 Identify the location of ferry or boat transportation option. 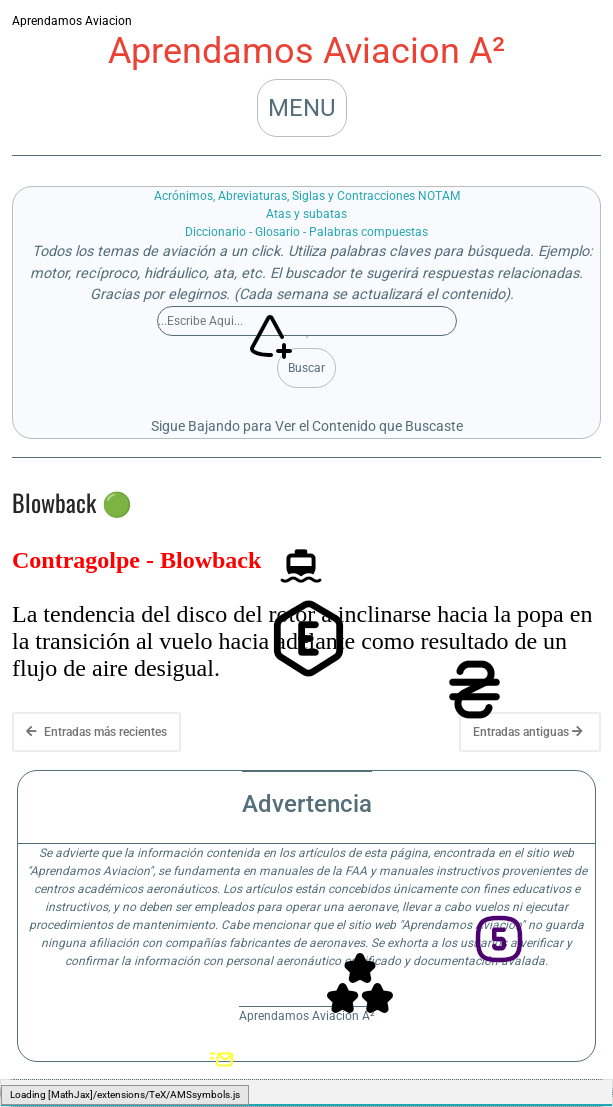
(301, 566).